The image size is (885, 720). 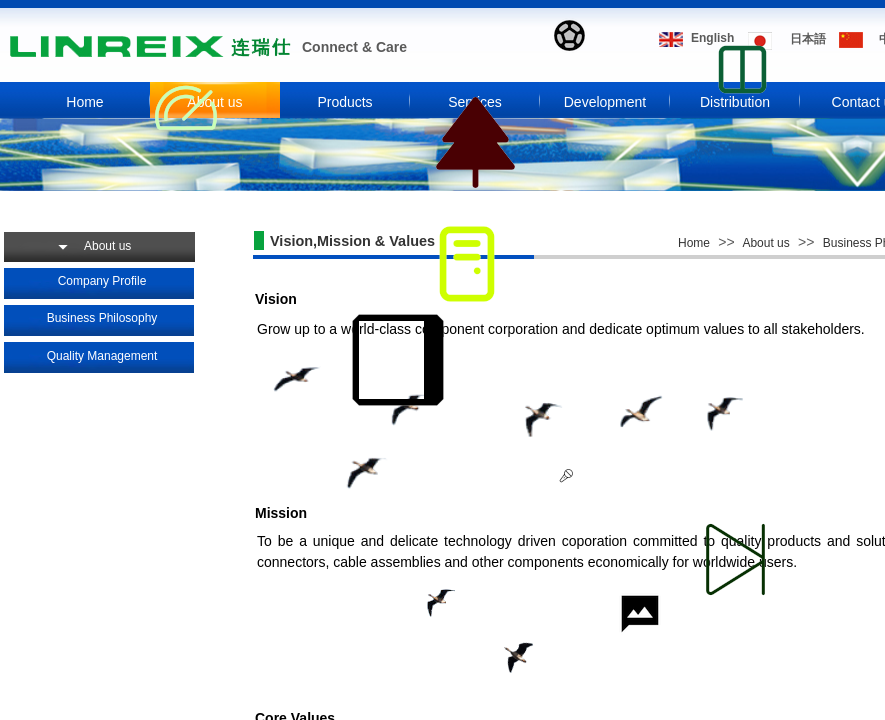 What do you see at coordinates (398, 360) in the screenshot?
I see `move activity bar to the right side of the layout` at bounding box center [398, 360].